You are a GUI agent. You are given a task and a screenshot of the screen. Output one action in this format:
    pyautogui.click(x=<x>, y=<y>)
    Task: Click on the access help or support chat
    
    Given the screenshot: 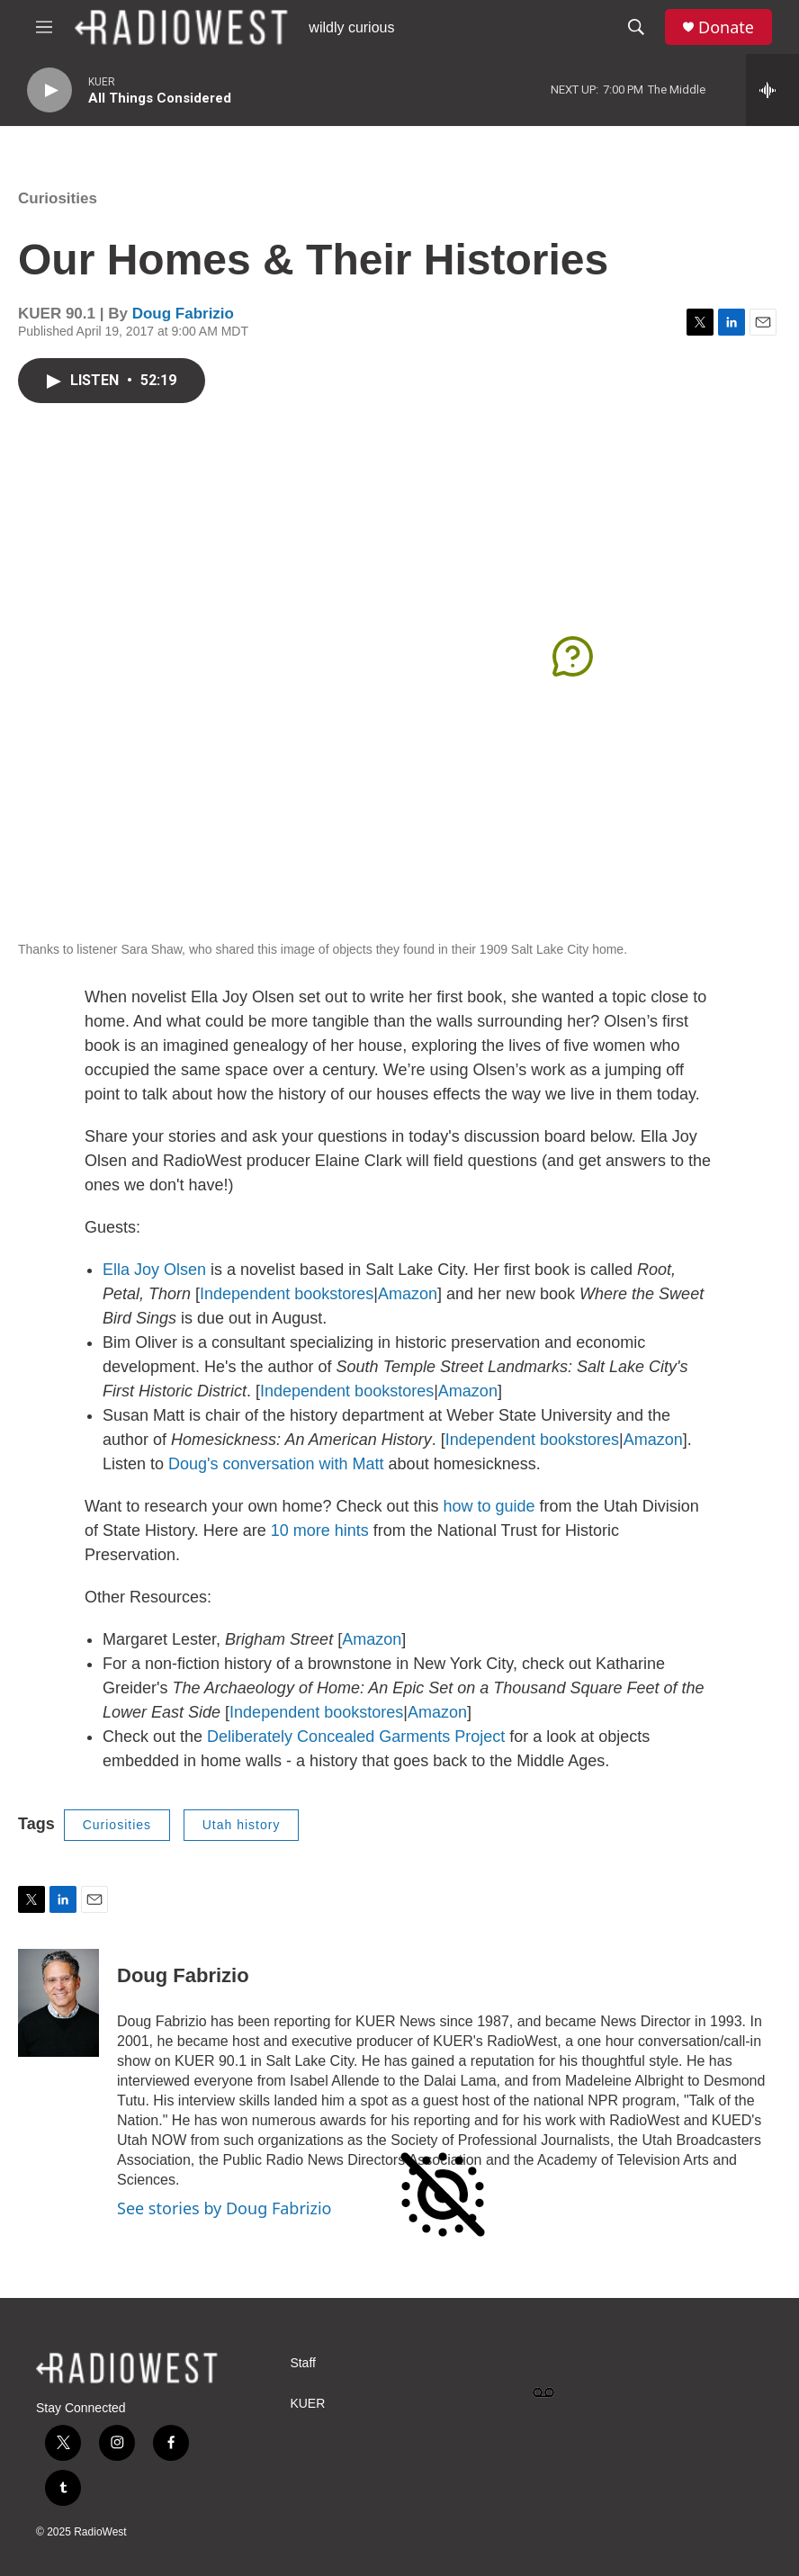 What is the action you would take?
    pyautogui.click(x=572, y=656)
    